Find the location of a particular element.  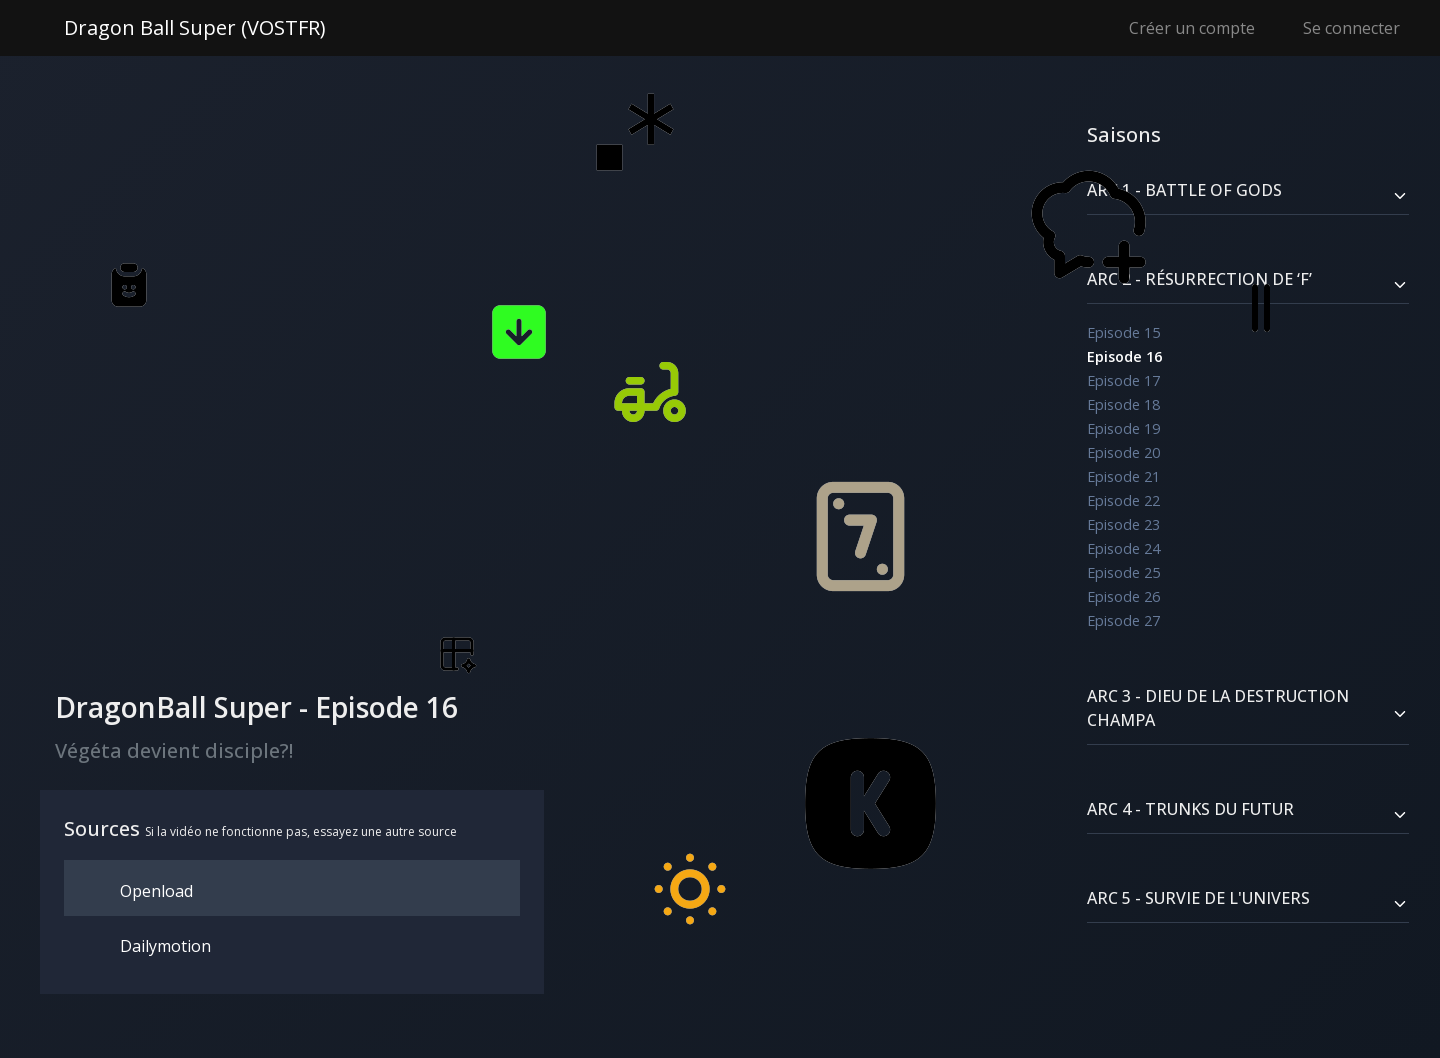

select moped or scooter delivery is located at coordinates (652, 392).